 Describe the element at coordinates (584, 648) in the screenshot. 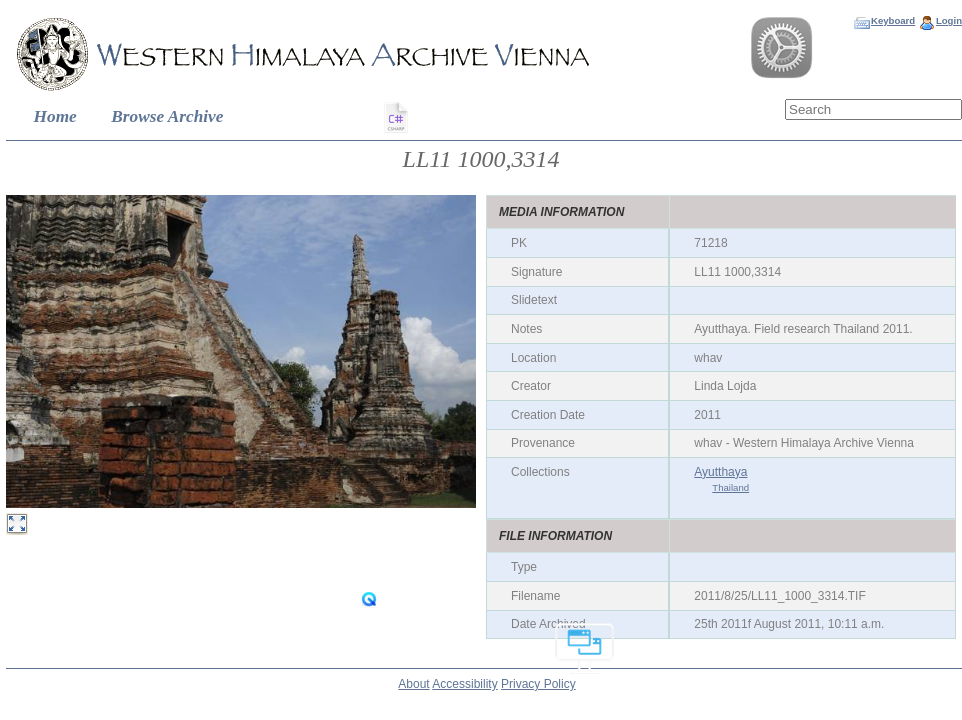

I see `rotate display to normal orientation` at that location.